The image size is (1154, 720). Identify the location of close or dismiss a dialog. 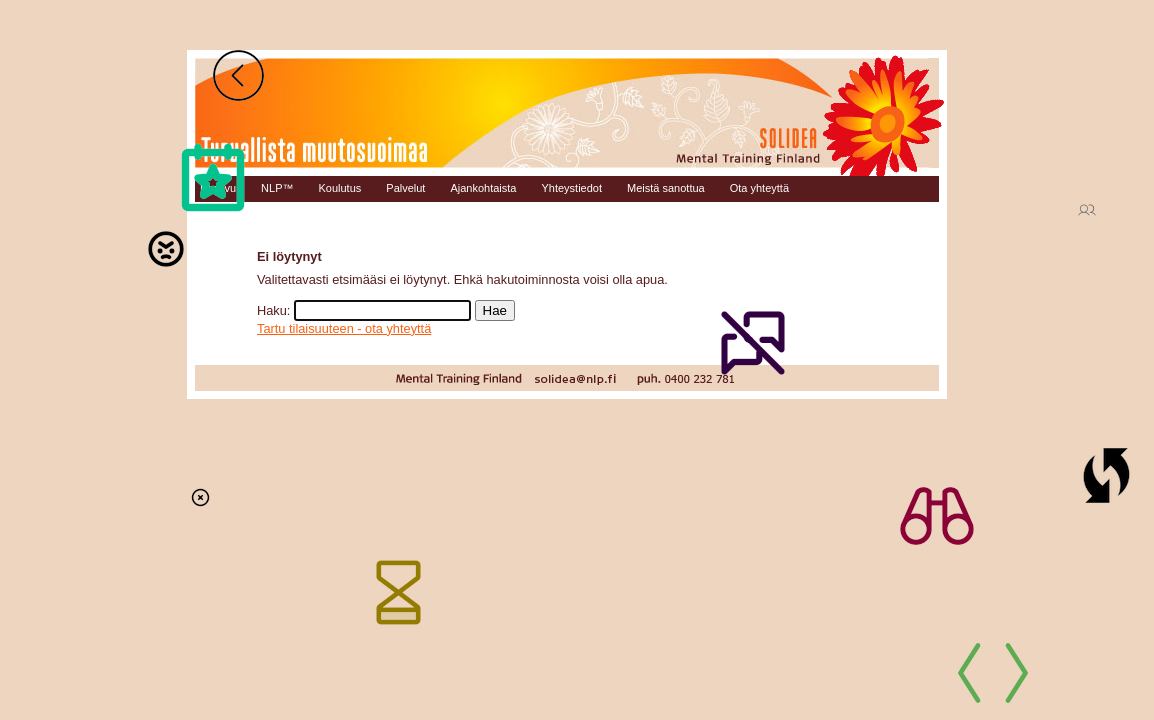
(200, 497).